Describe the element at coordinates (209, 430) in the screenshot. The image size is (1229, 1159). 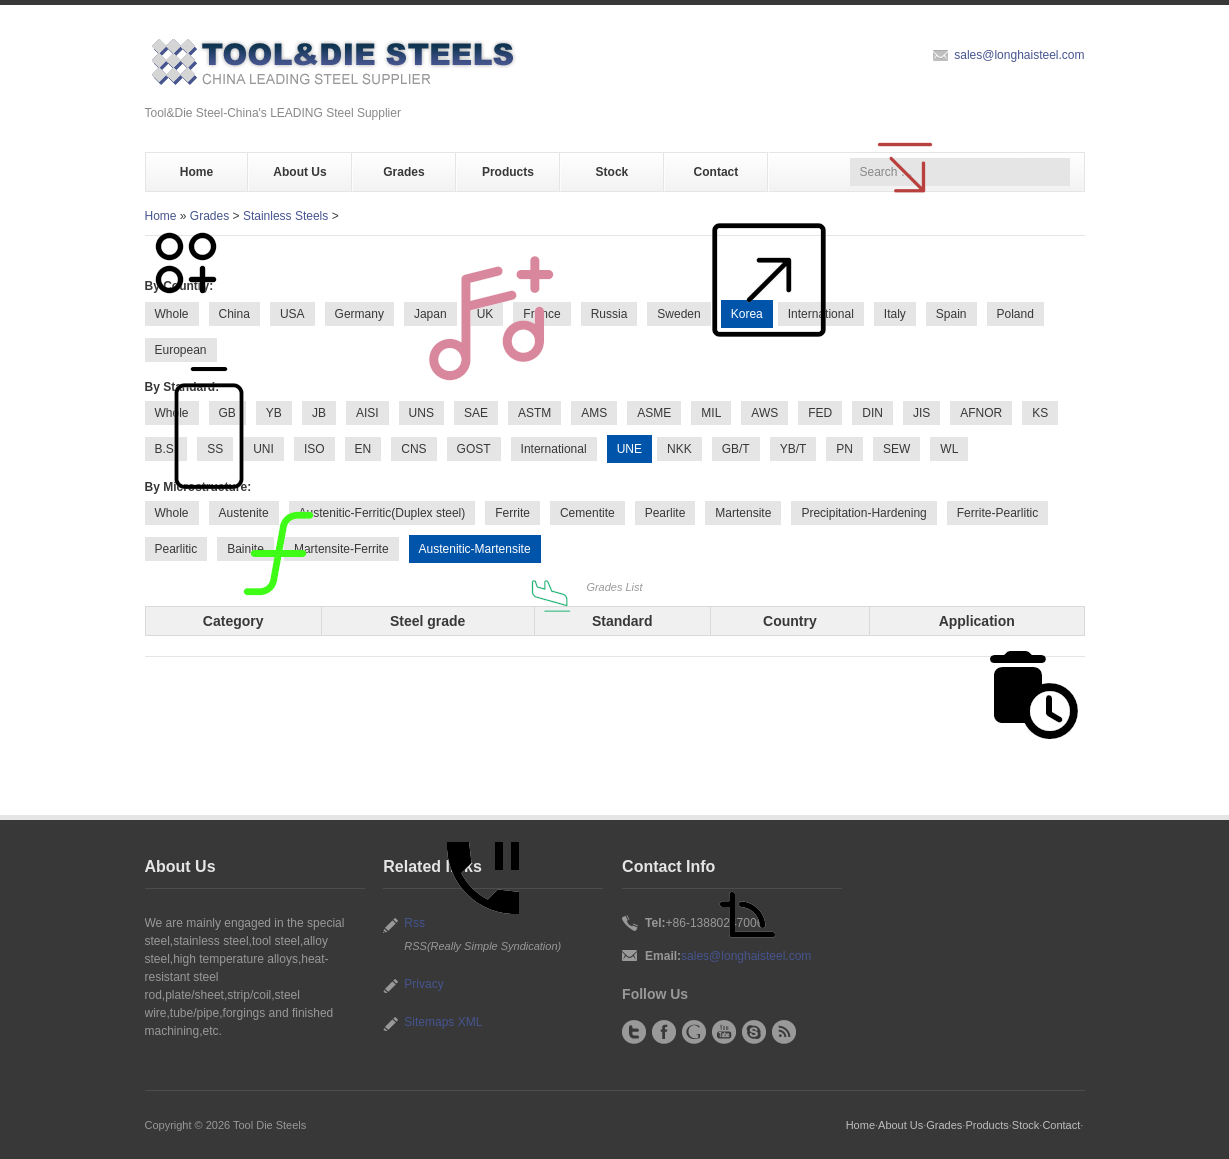
I see `indicates battery is completely drained` at that location.